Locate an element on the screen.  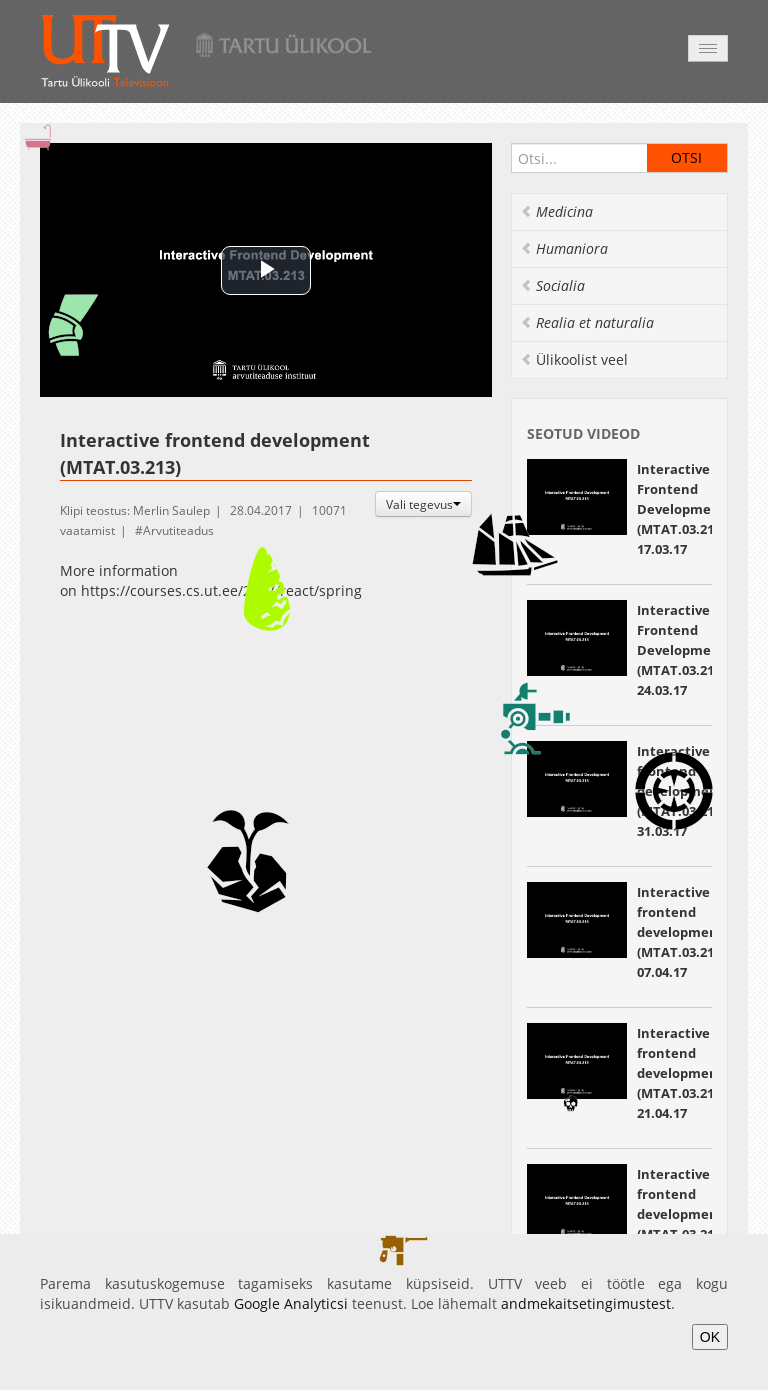
aim or target an object in-game is located at coordinates (674, 791).